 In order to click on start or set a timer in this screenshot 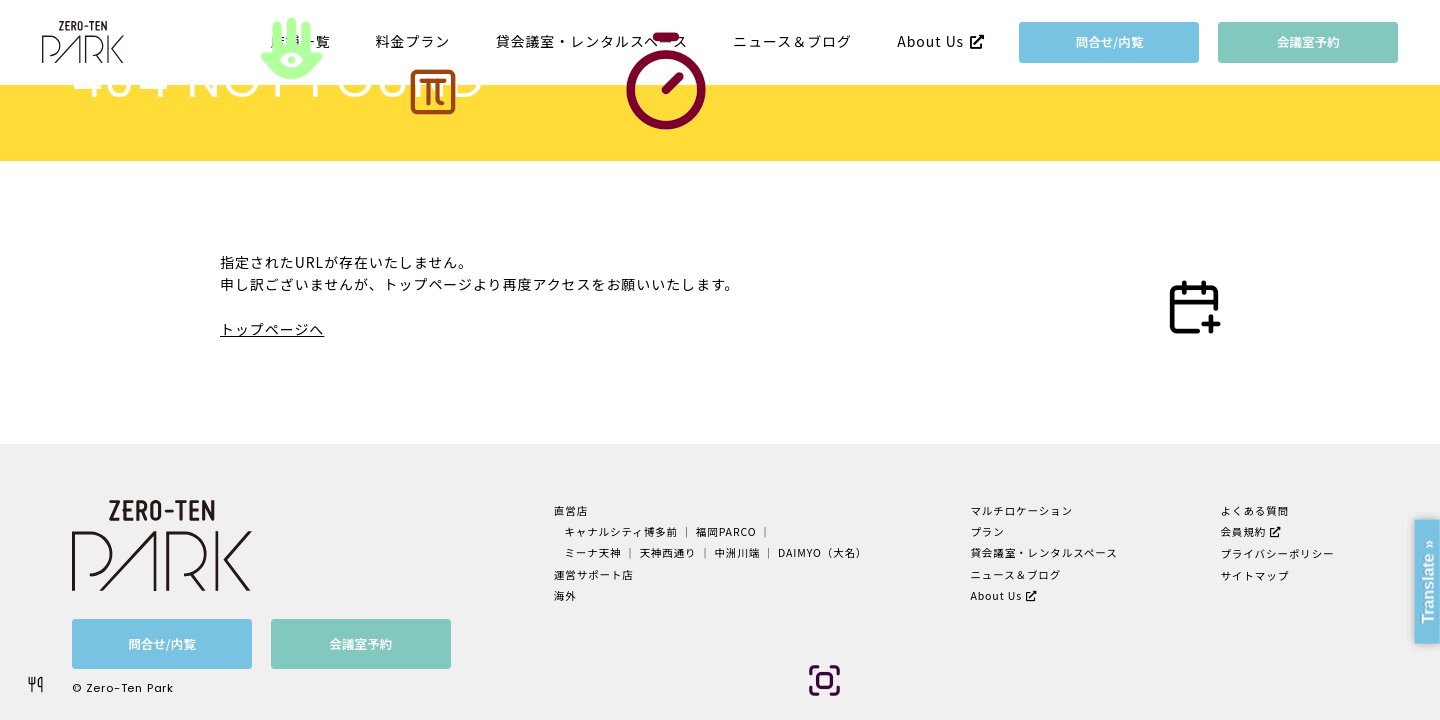, I will do `click(666, 81)`.